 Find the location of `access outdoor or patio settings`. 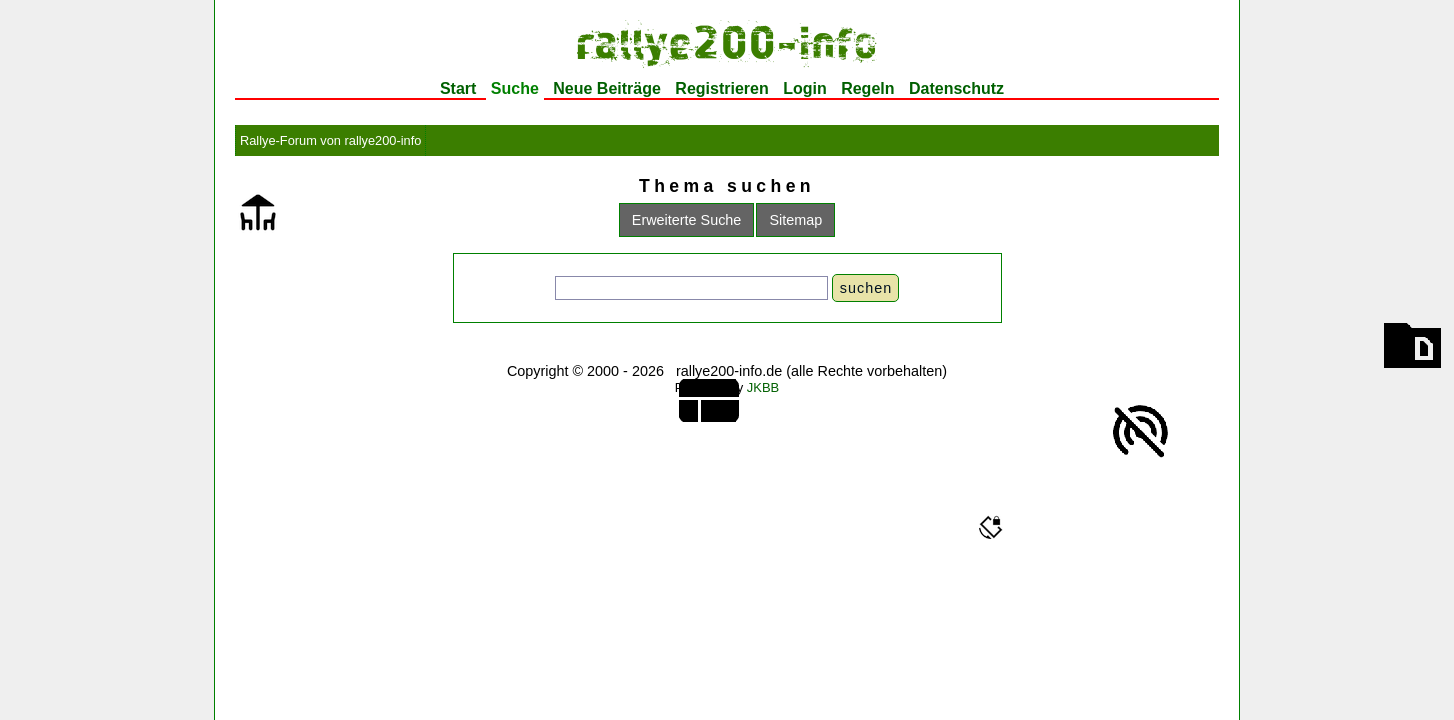

access outdoor or patio settings is located at coordinates (258, 212).